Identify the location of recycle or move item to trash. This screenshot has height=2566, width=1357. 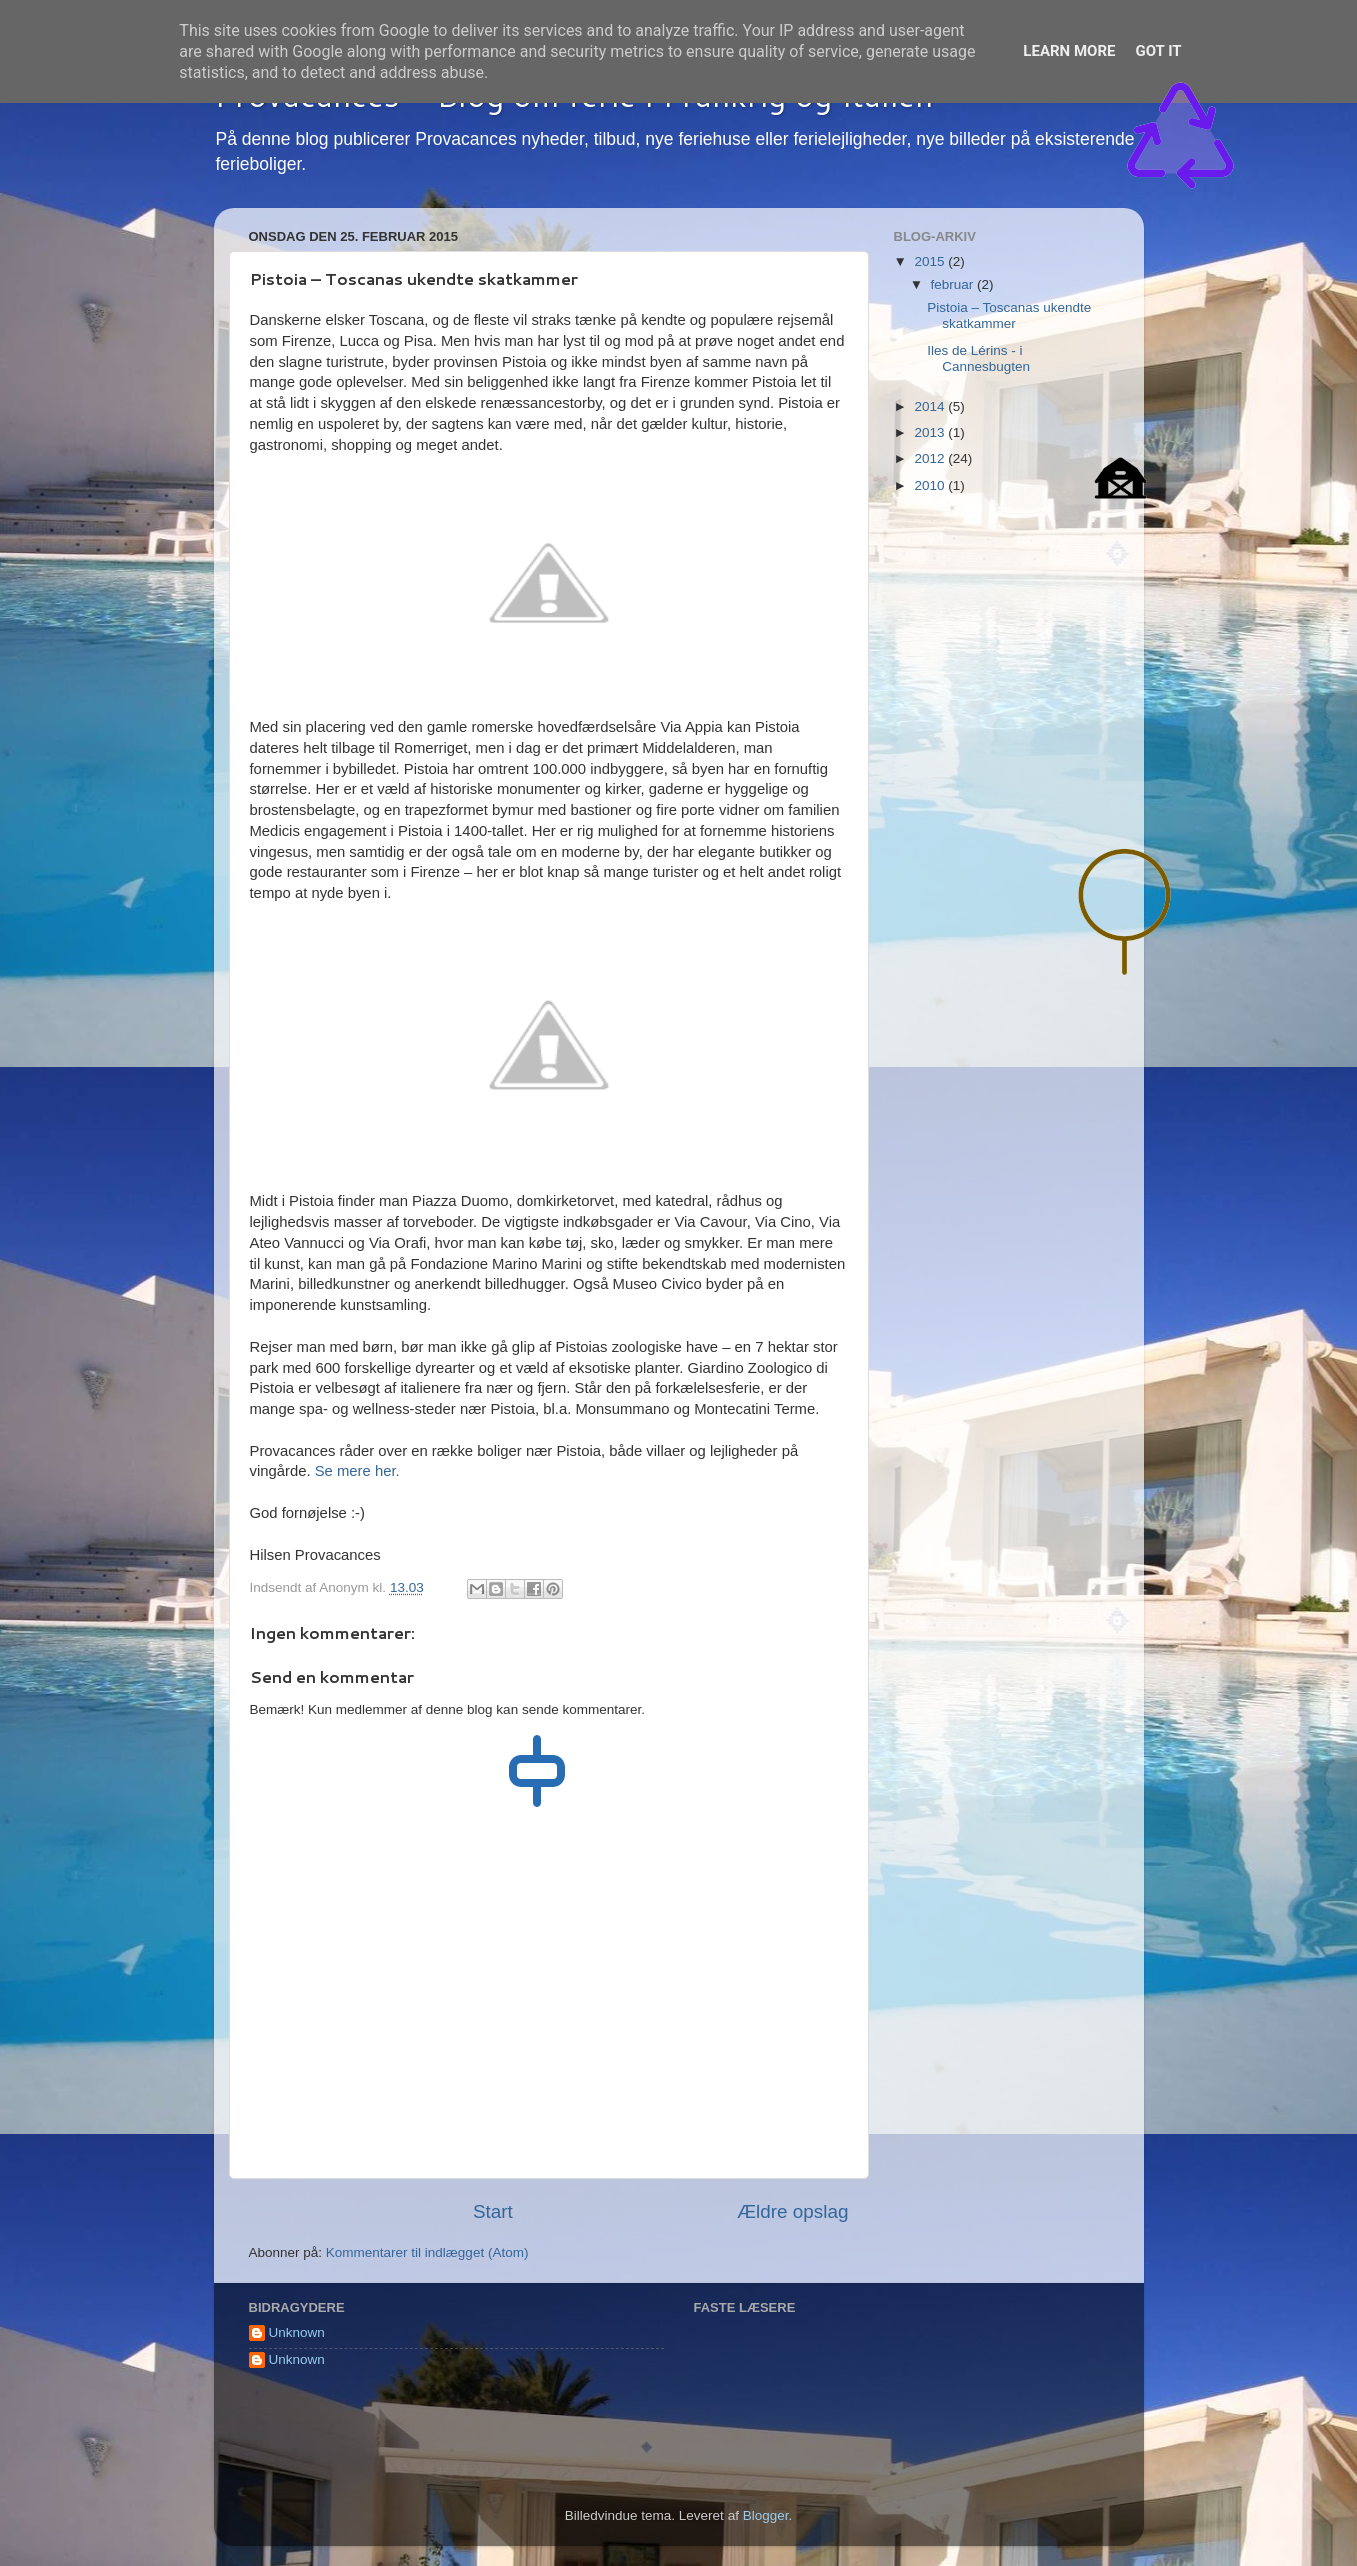
(1180, 135).